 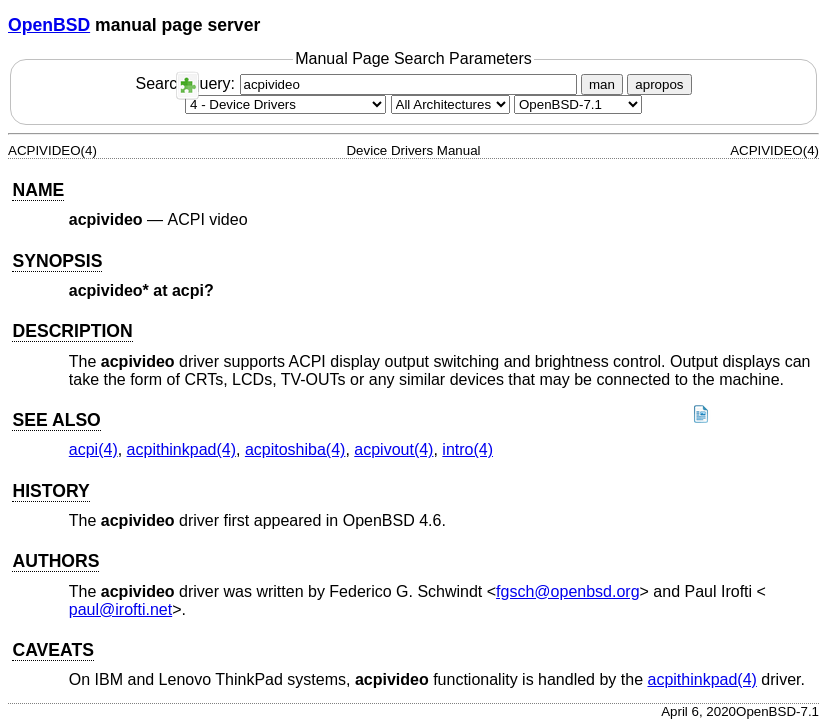 I want to click on open a libreoffice writer document, so click(x=701, y=414).